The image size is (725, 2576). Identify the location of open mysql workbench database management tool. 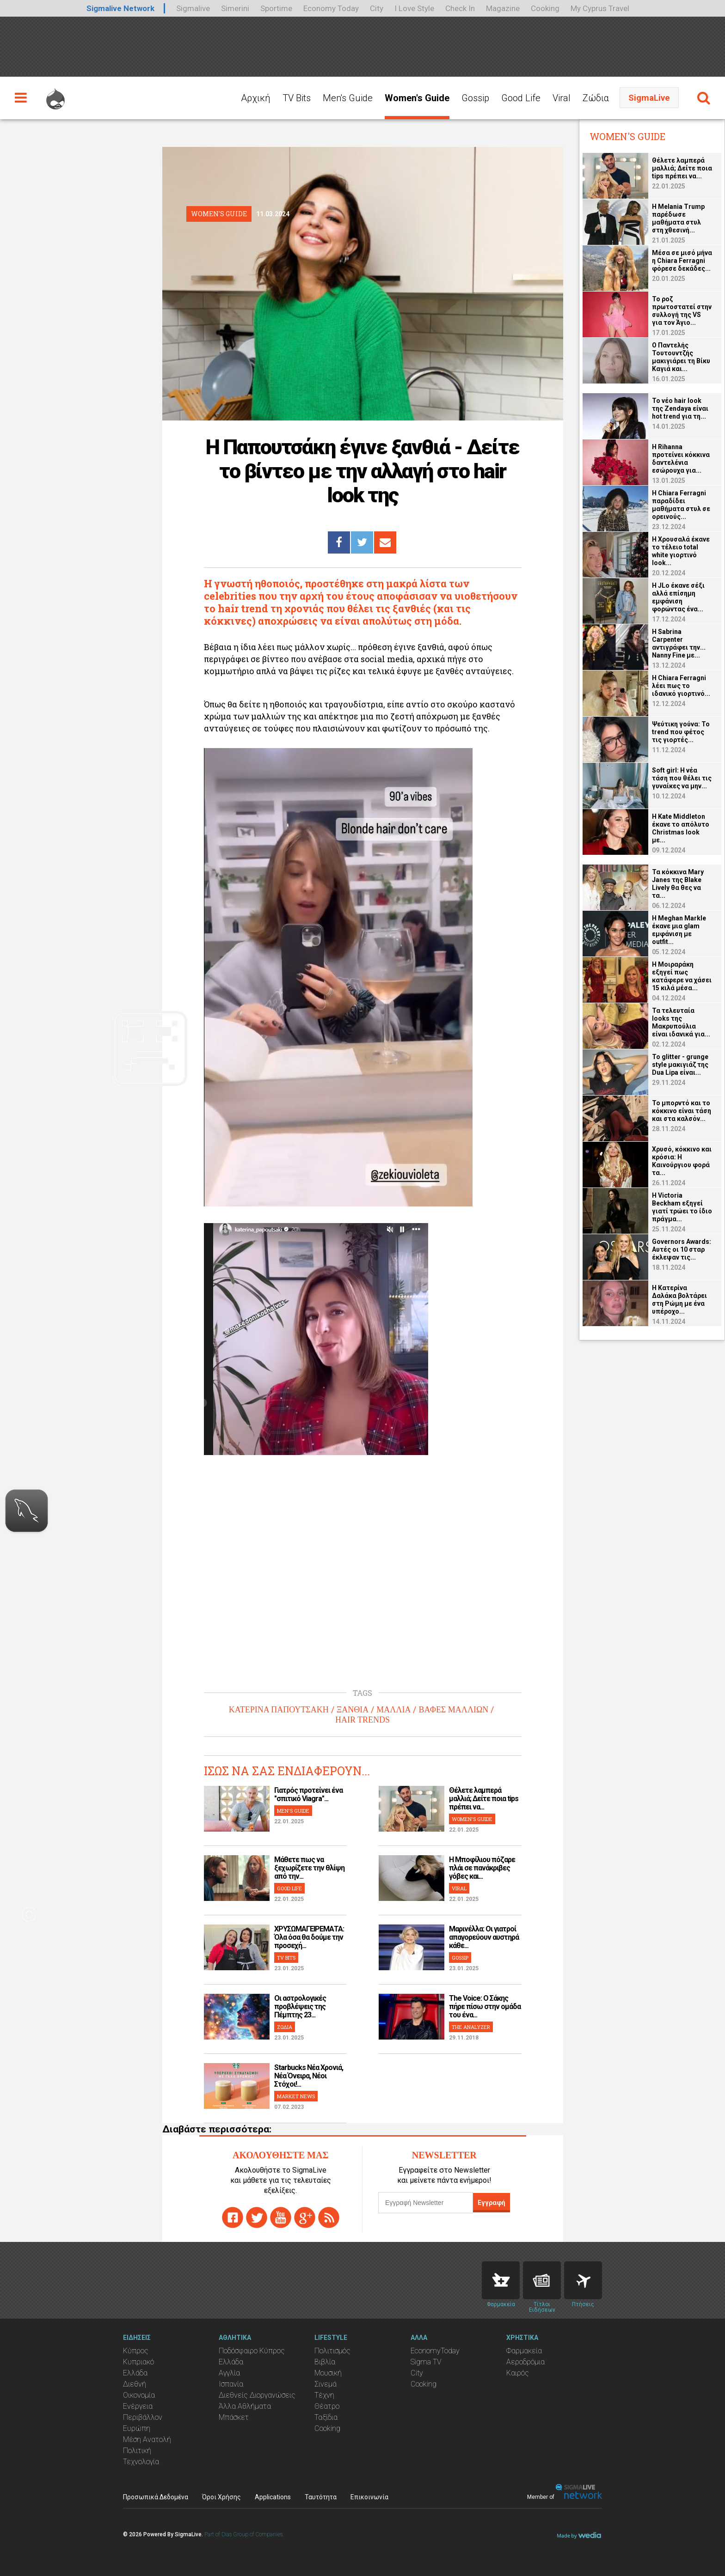
(26, 1510).